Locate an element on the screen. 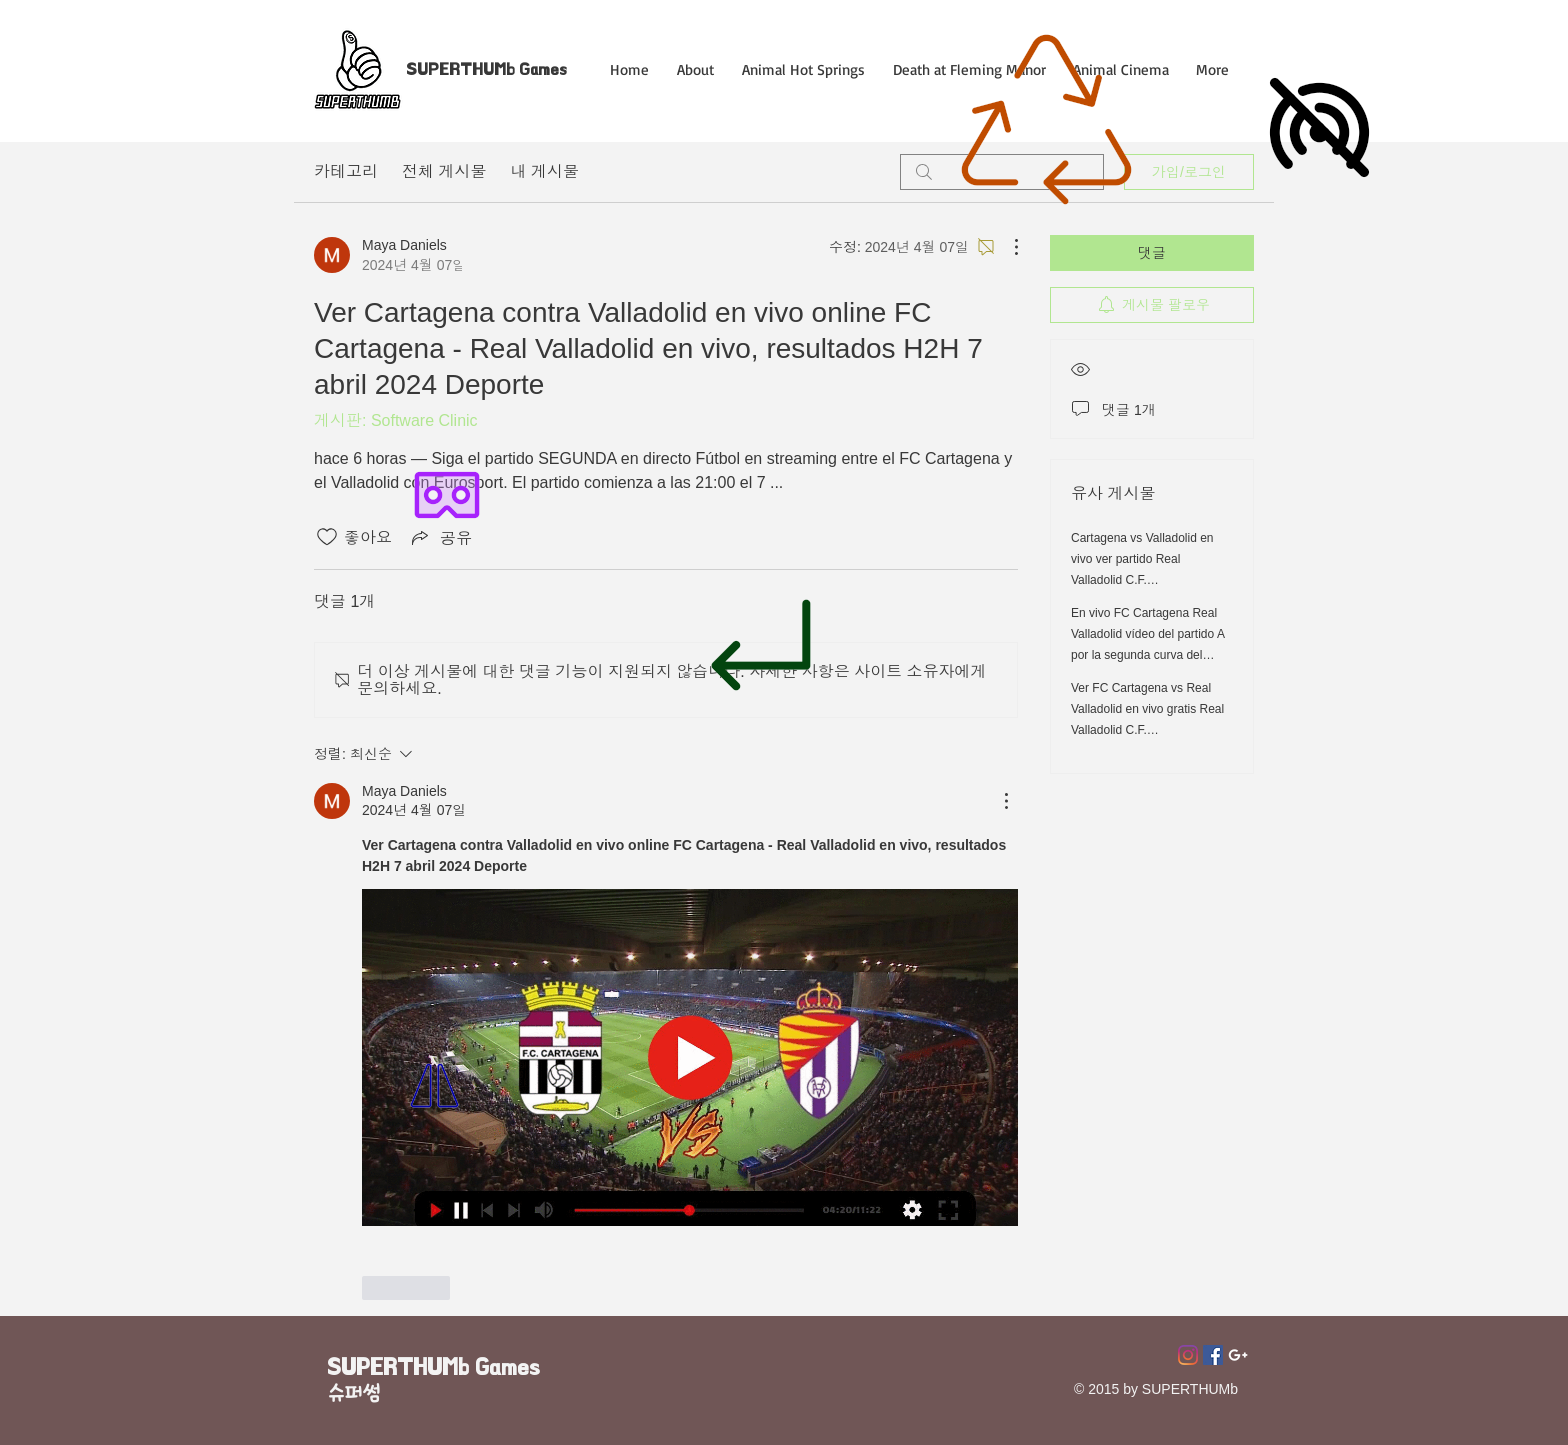 This screenshot has width=1568, height=1445. flip image horizontally is located at coordinates (434, 1087).